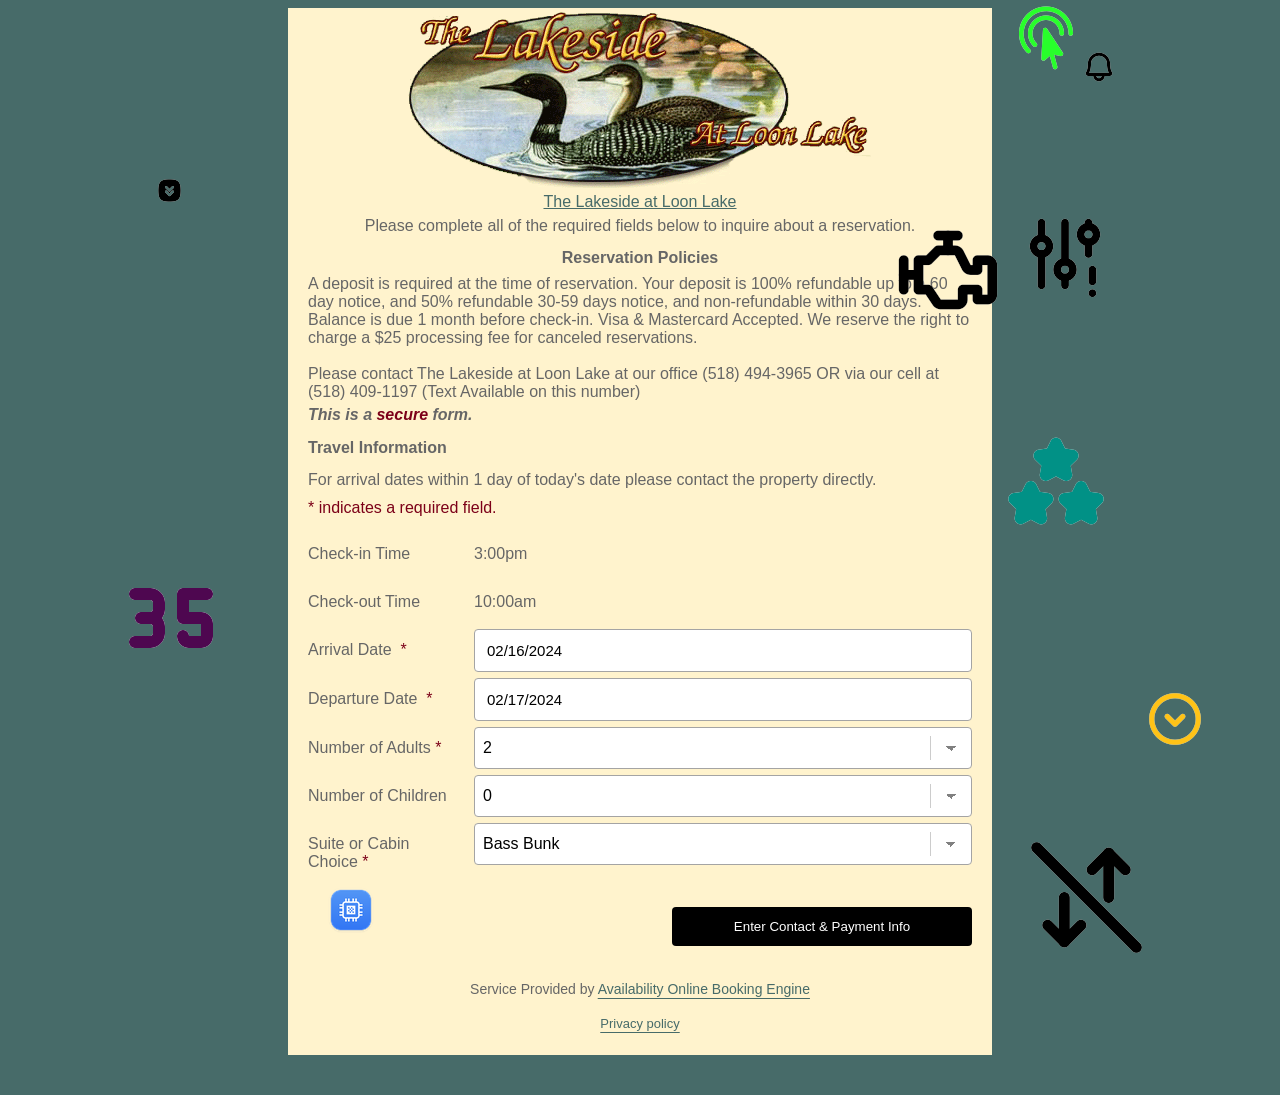  I want to click on view ratings or reviews, so click(1056, 481).